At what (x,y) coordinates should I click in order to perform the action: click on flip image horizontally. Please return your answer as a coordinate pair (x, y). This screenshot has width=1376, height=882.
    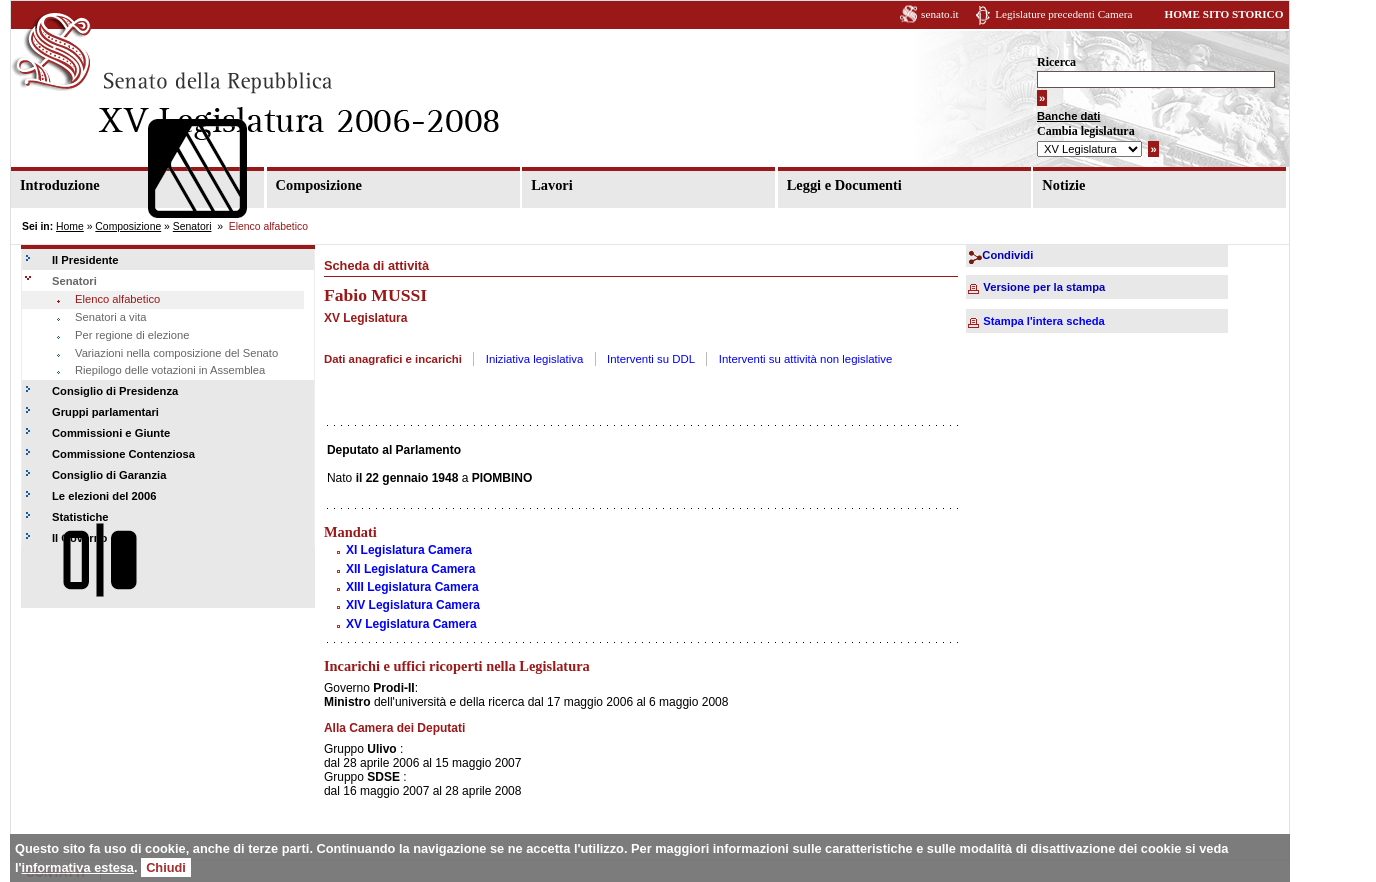
    Looking at the image, I should click on (100, 560).